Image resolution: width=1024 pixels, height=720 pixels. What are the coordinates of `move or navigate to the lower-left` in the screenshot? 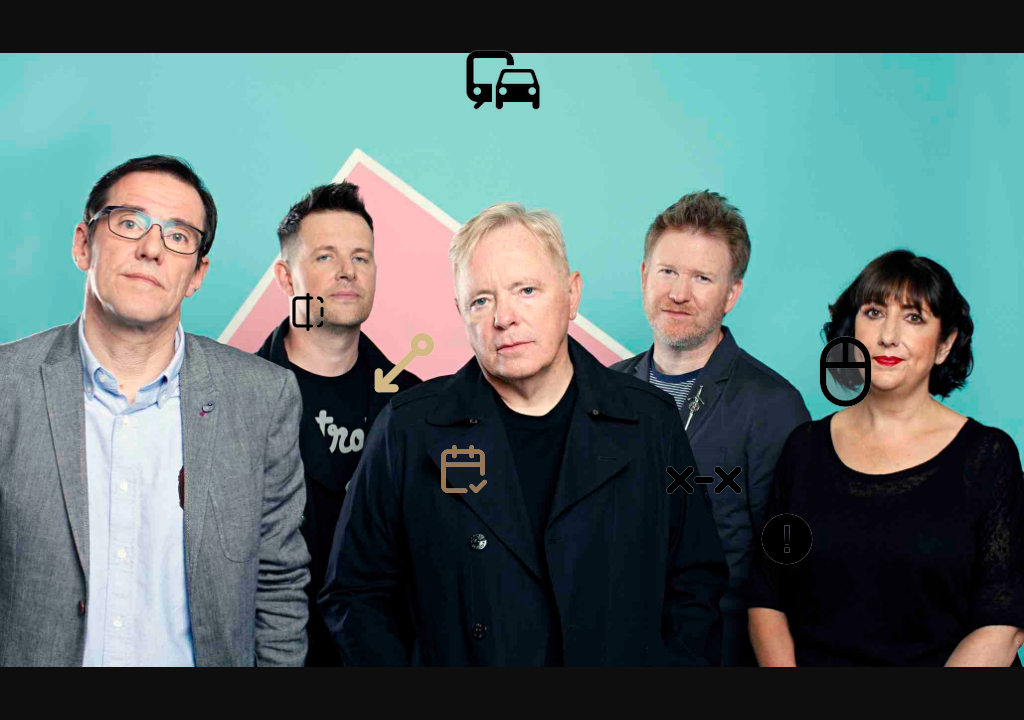 It's located at (402, 364).